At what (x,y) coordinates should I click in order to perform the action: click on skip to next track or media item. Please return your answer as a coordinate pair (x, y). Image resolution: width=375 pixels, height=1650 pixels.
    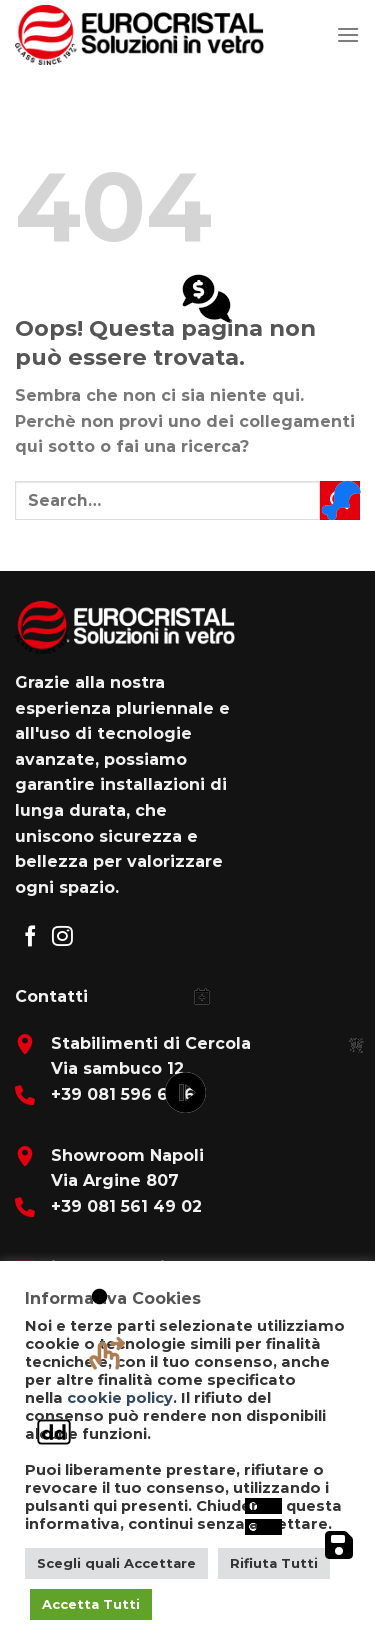
    Looking at the image, I should click on (185, 1092).